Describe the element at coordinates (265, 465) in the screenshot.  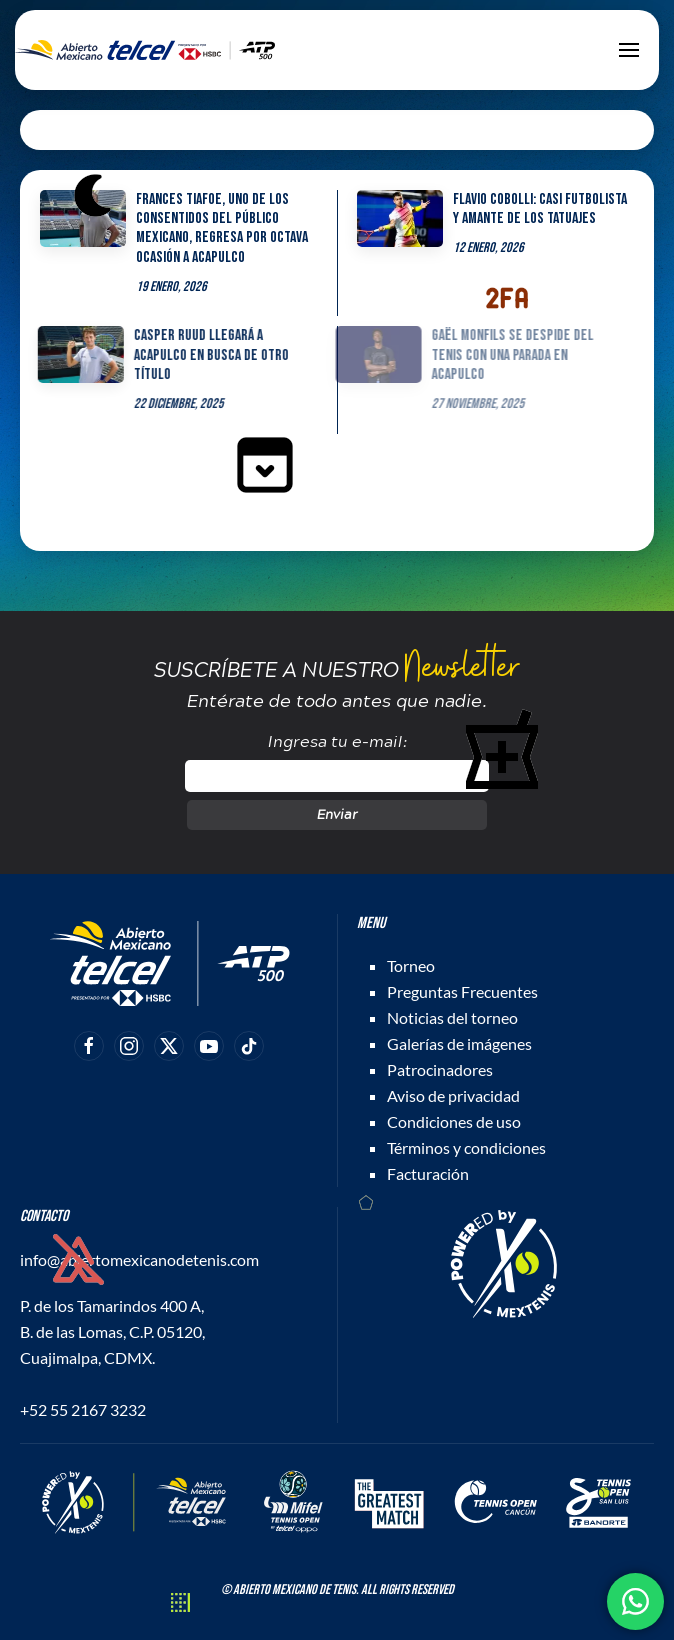
I see `expand the navigation bar` at that location.